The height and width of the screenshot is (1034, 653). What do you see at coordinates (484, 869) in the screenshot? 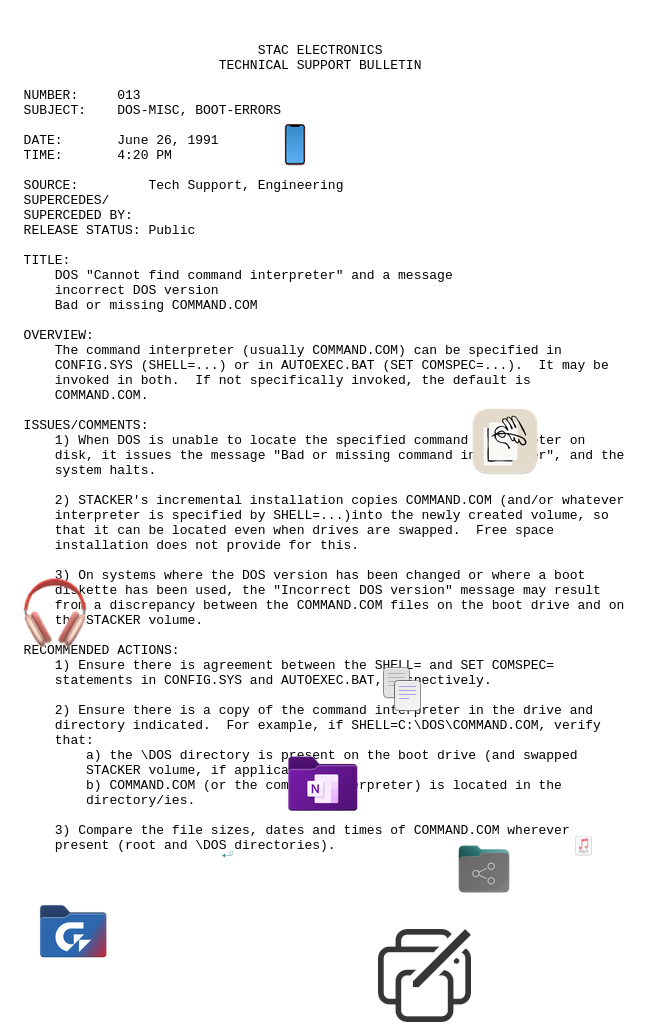
I see `access your public shared folder` at bounding box center [484, 869].